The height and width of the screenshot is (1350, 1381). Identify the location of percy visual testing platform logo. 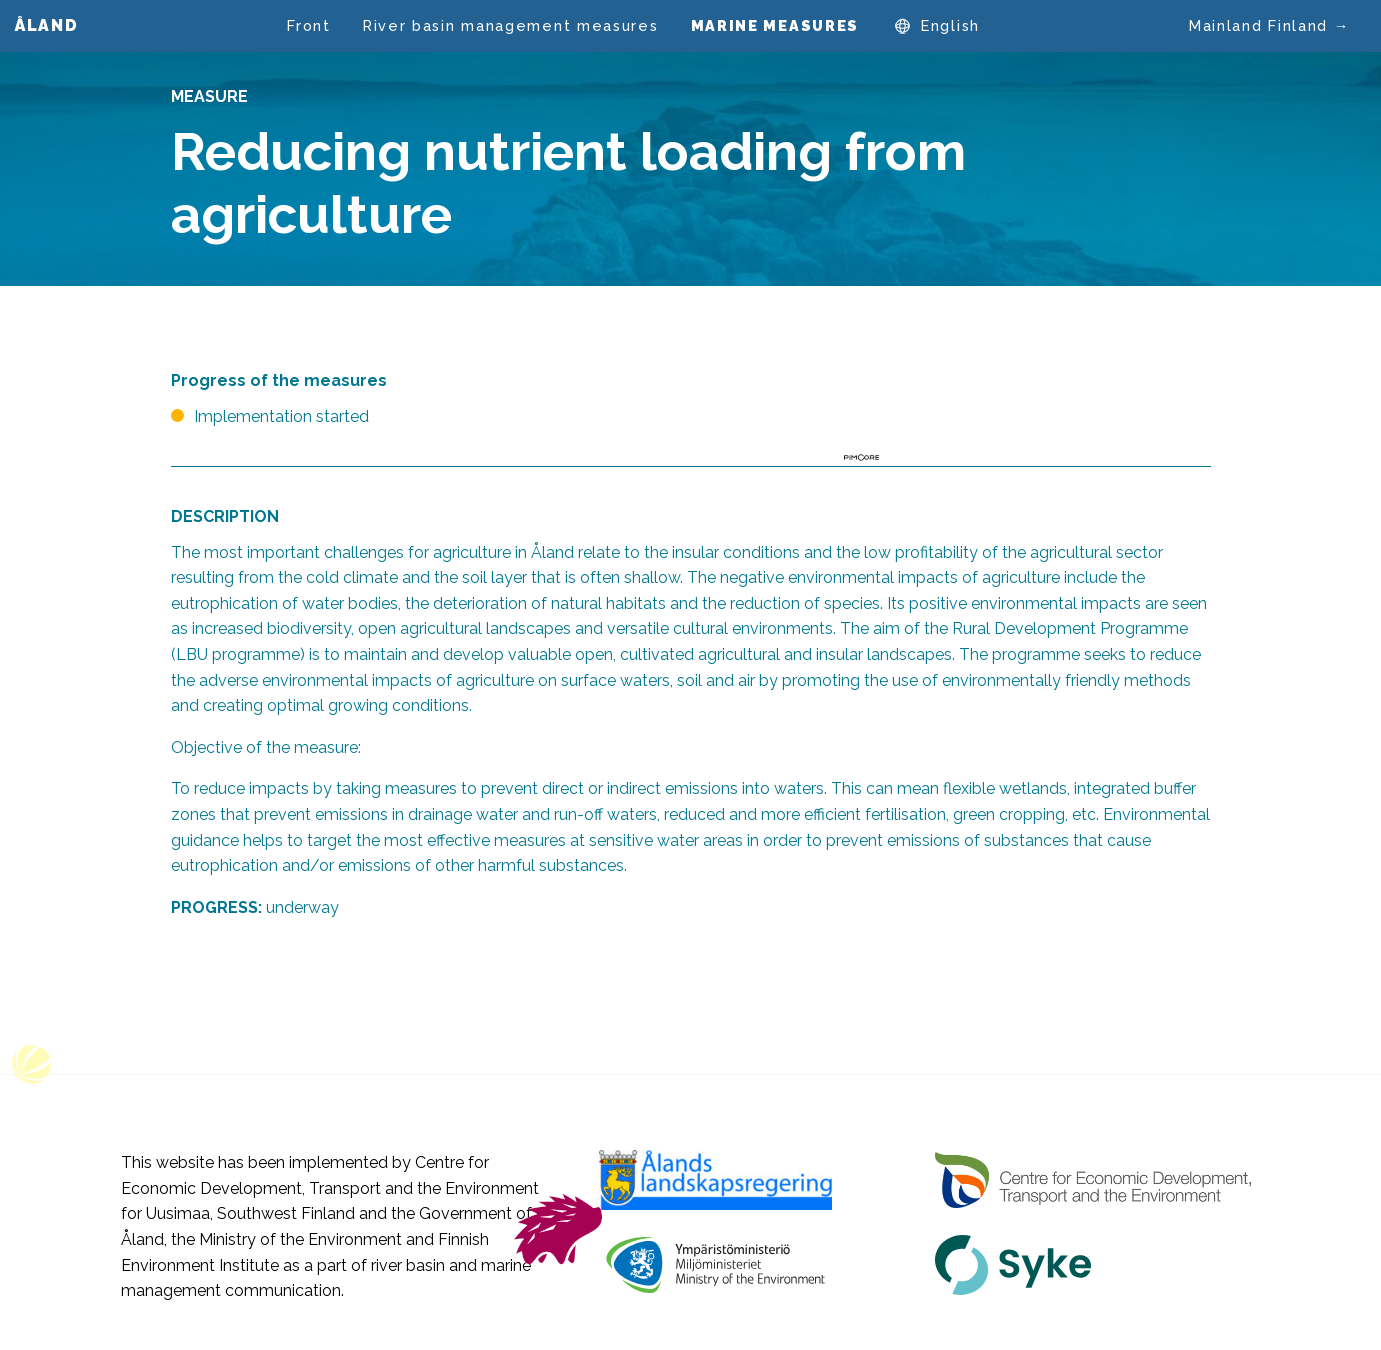
(558, 1229).